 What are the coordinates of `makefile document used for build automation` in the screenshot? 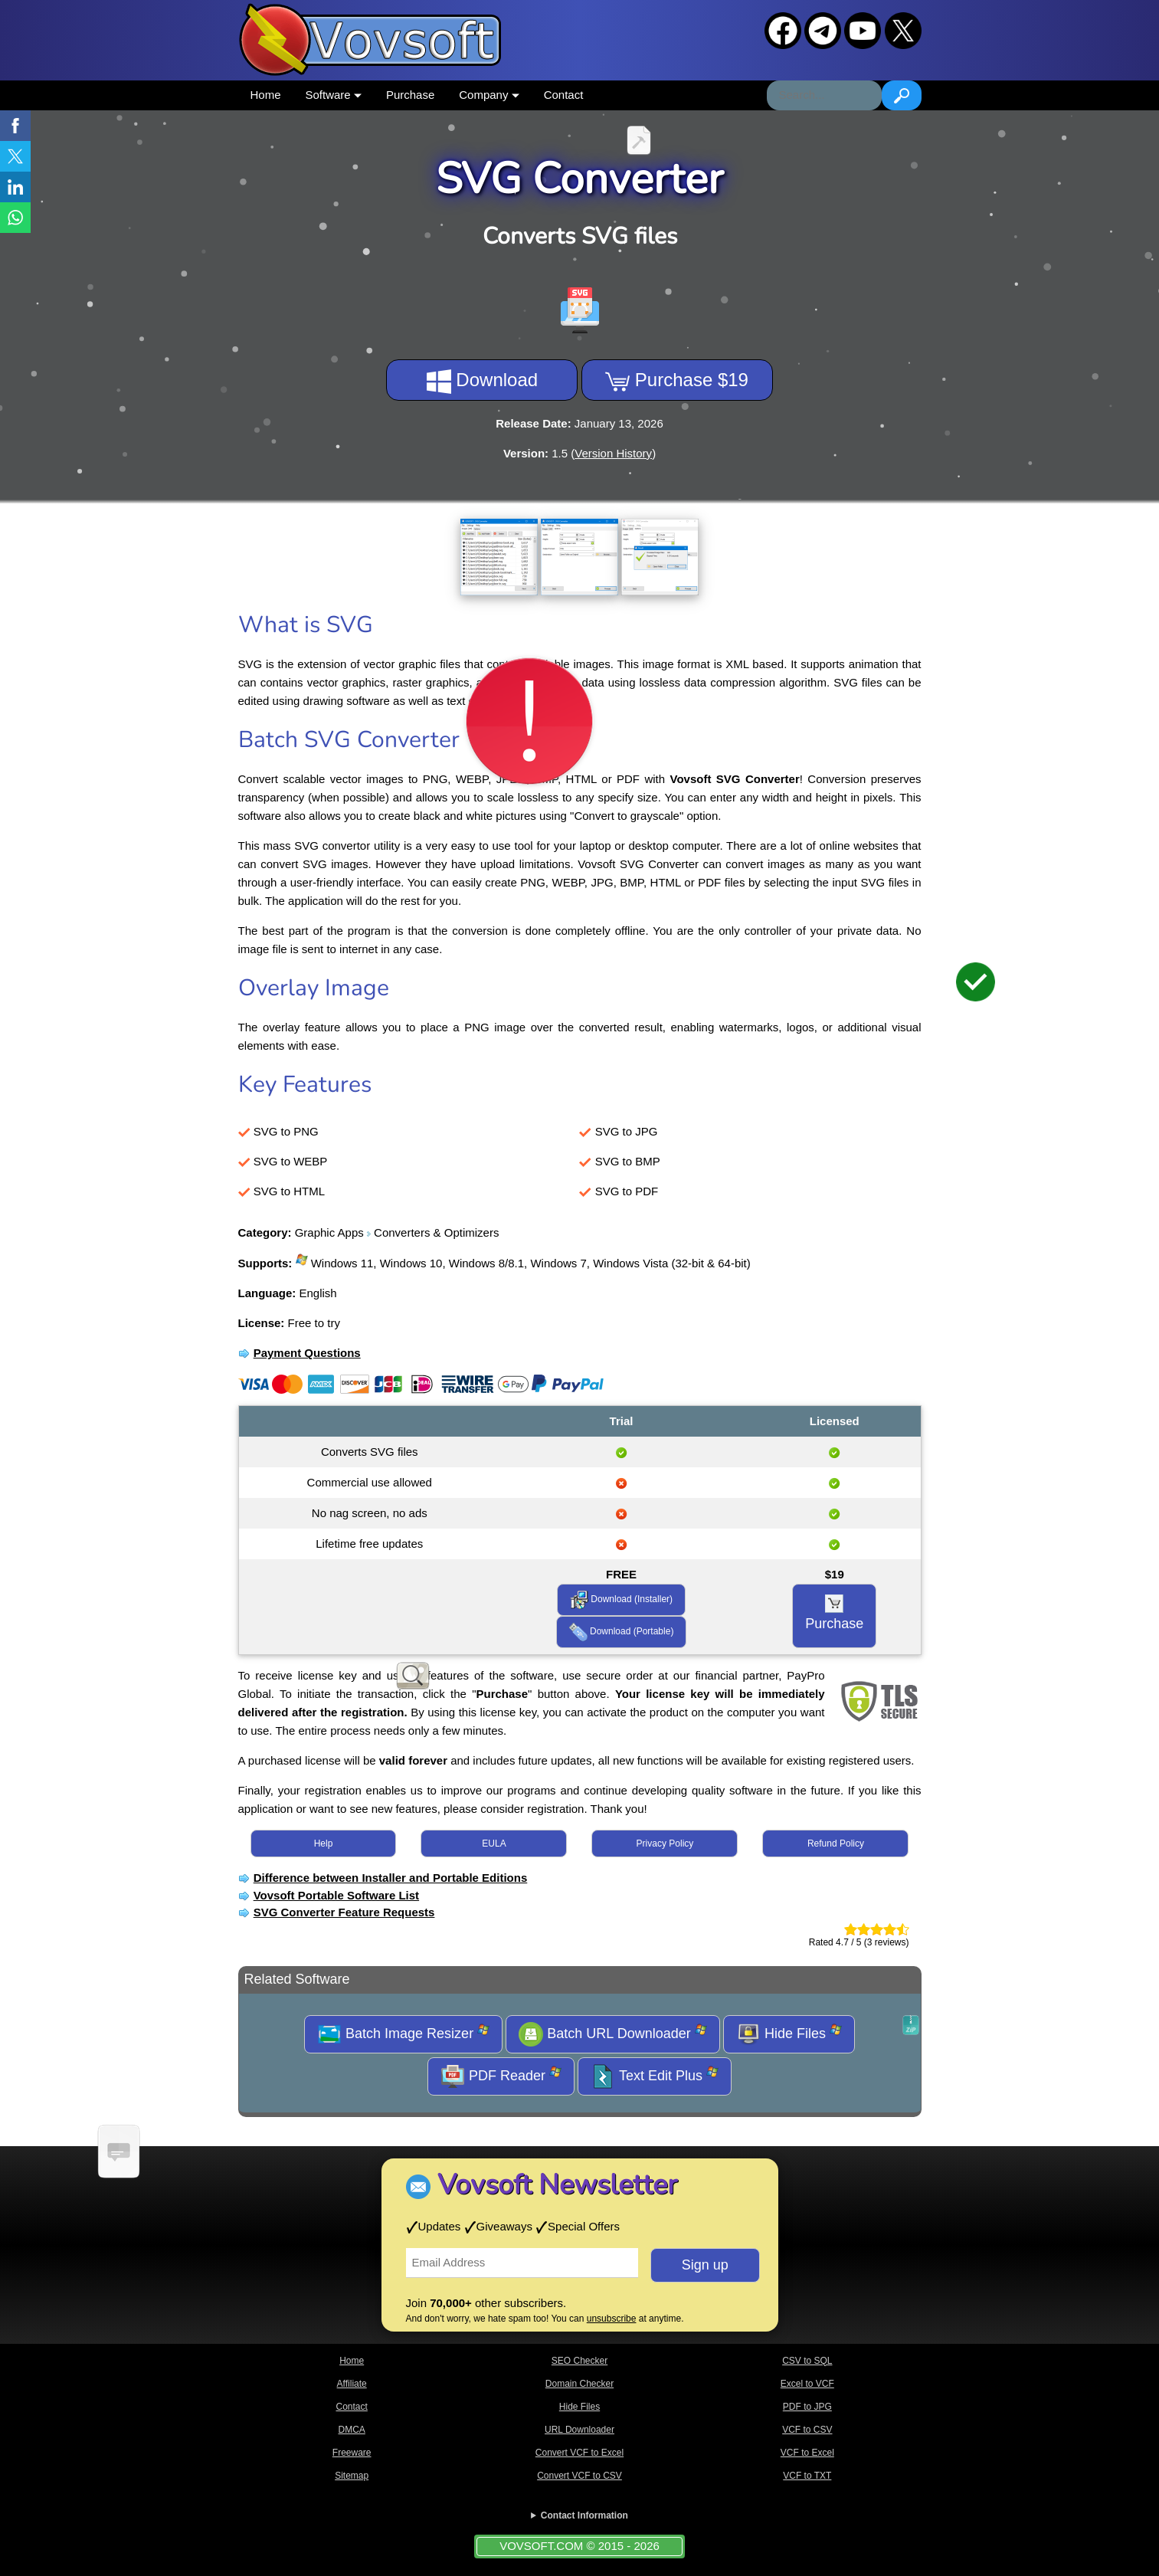 It's located at (639, 140).